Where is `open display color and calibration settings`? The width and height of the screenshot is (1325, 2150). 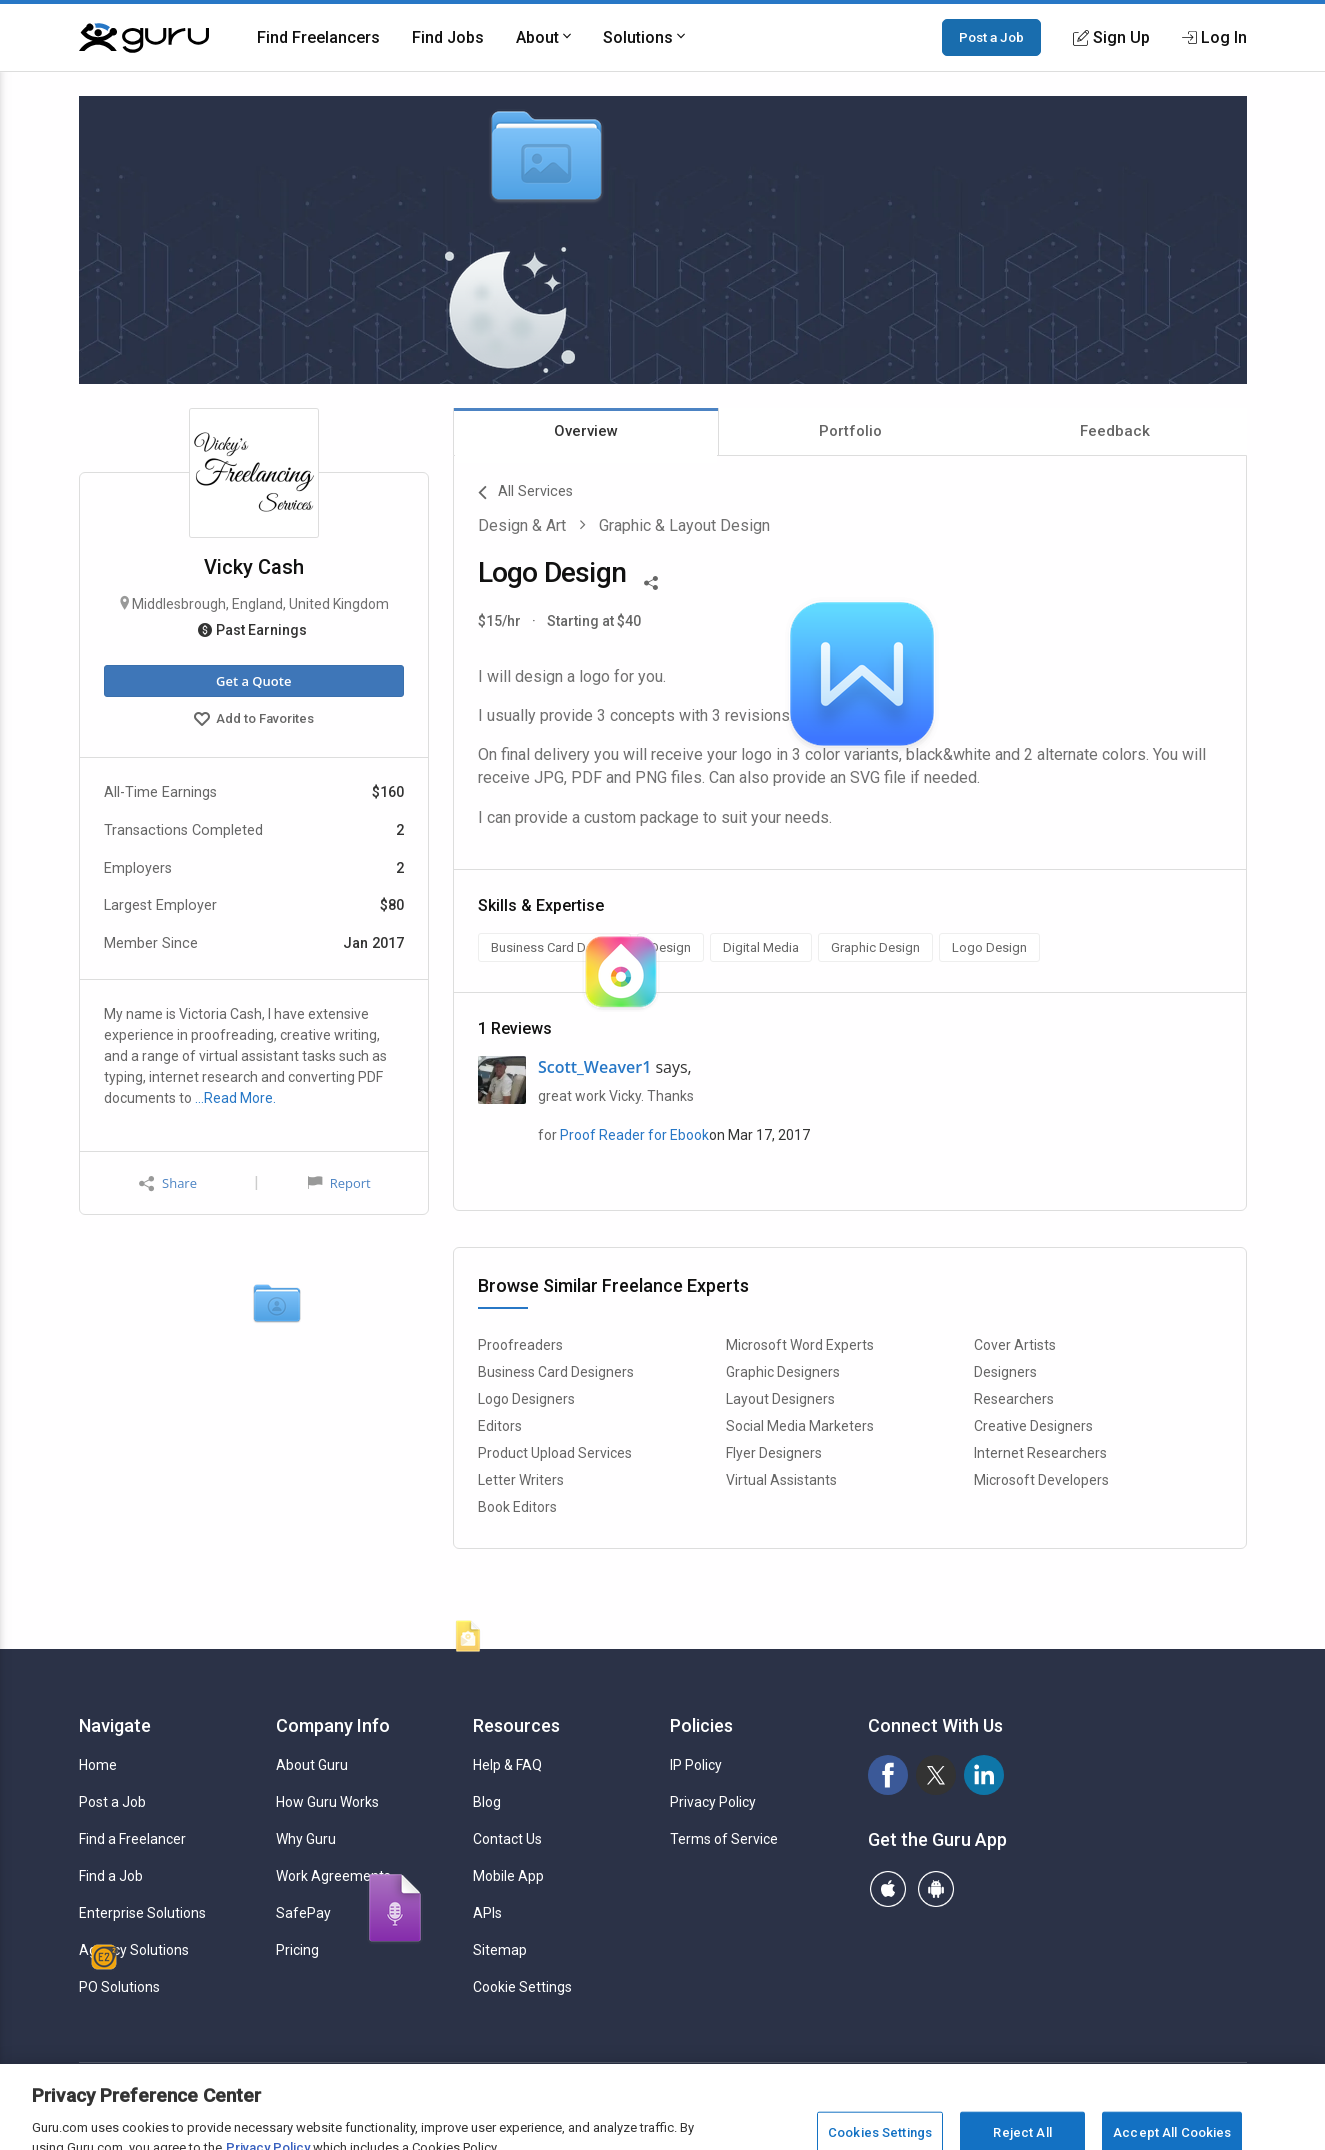
open display color and calibration settings is located at coordinates (621, 973).